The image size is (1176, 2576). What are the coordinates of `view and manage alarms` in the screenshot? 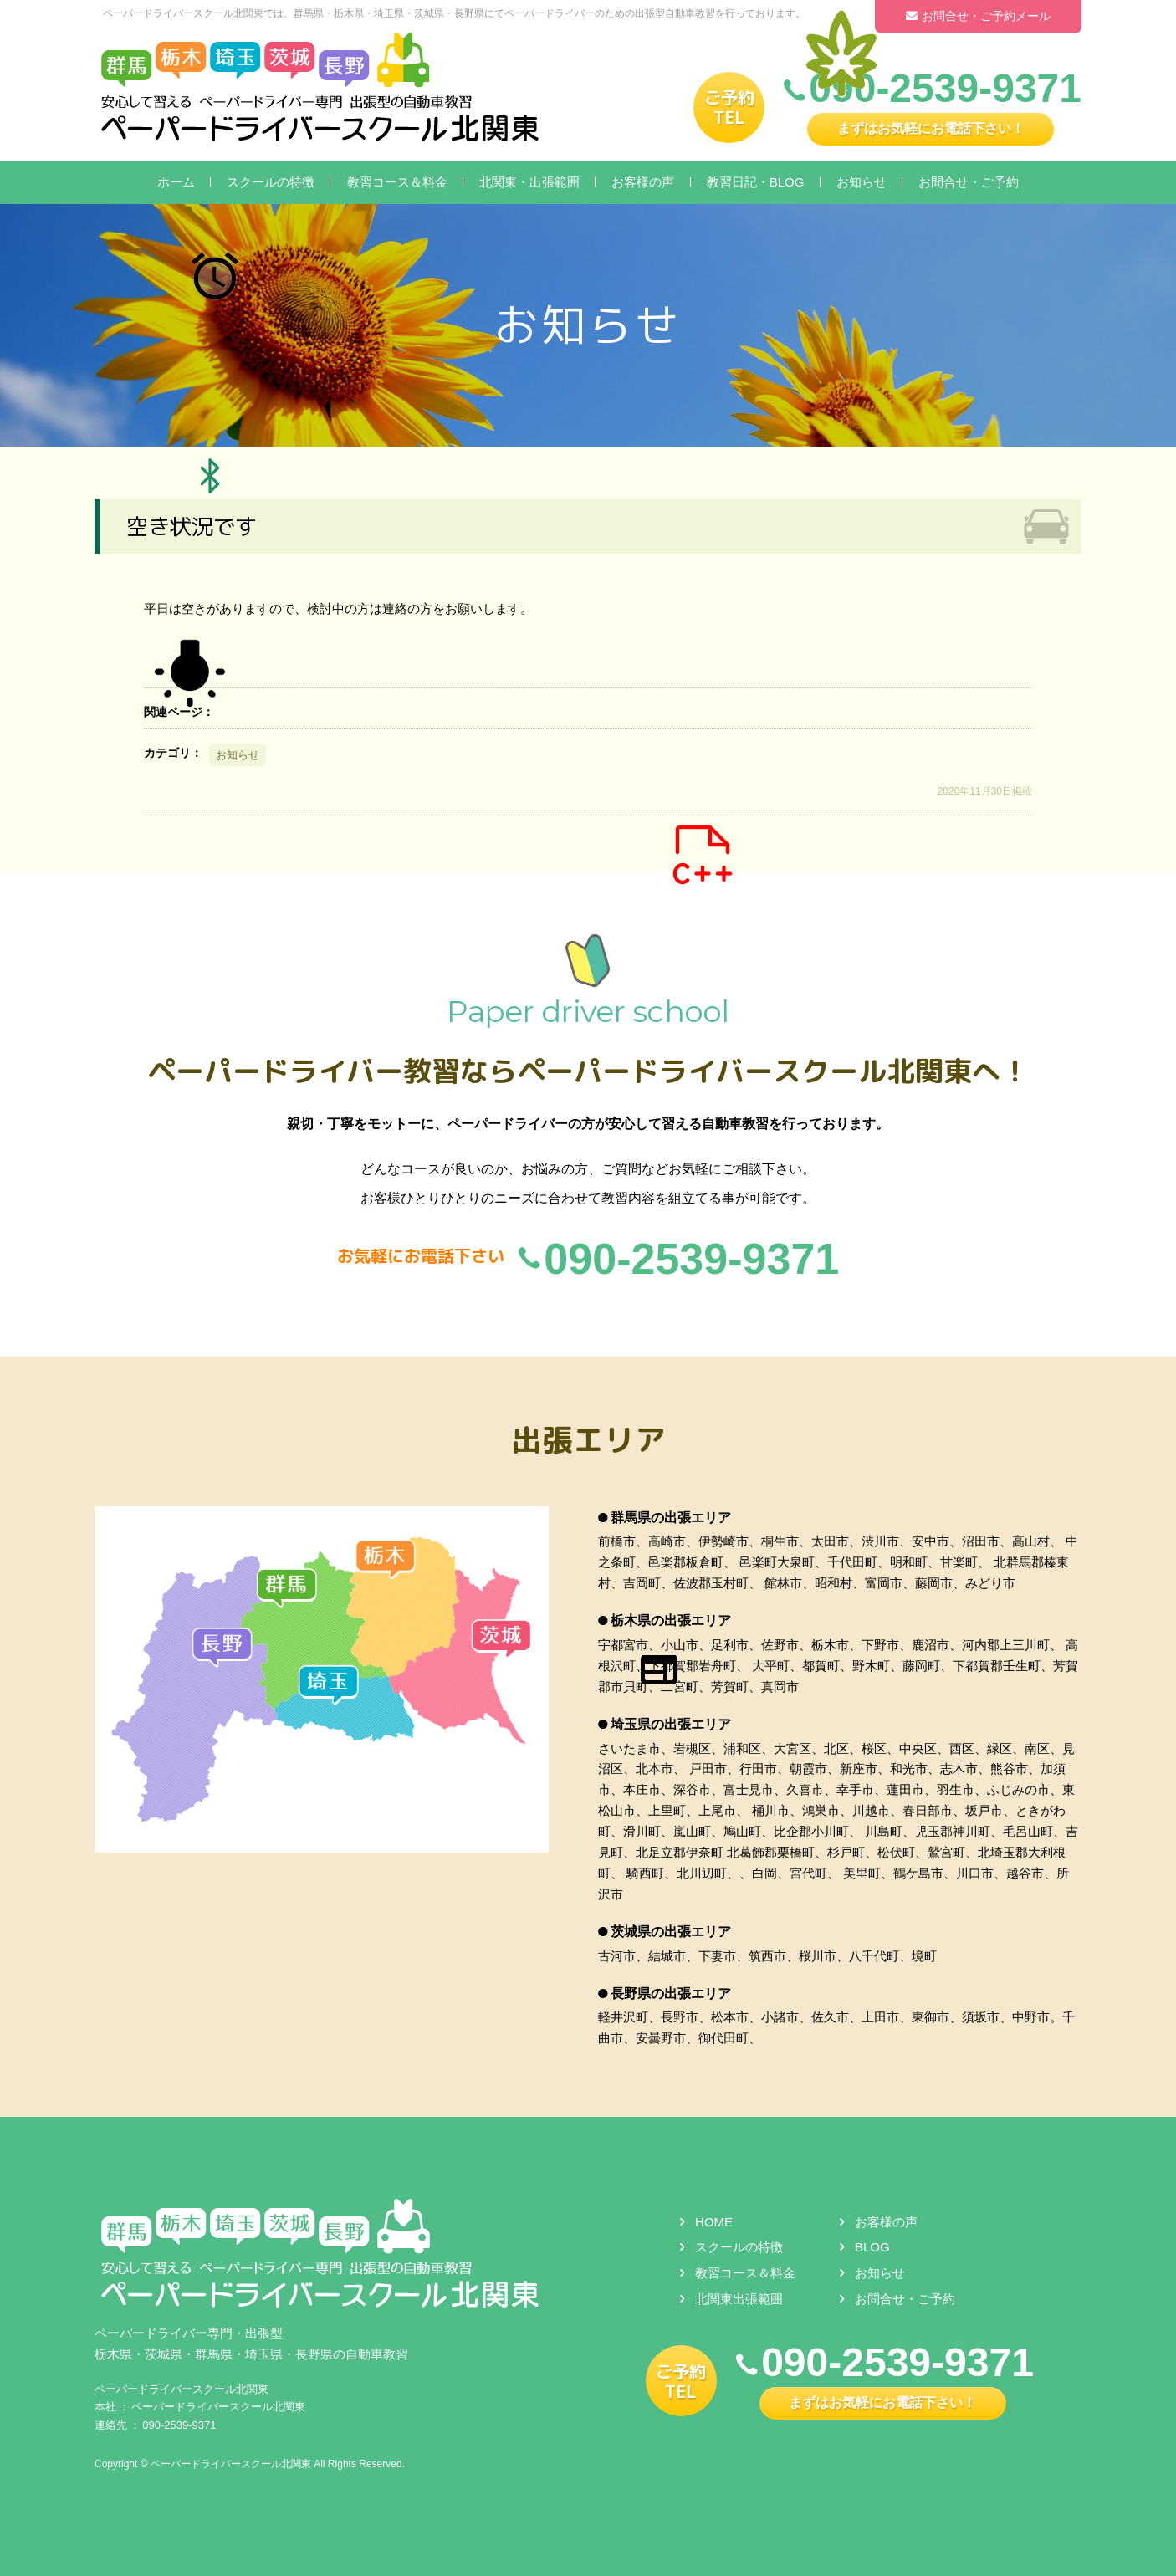 It's located at (215, 276).